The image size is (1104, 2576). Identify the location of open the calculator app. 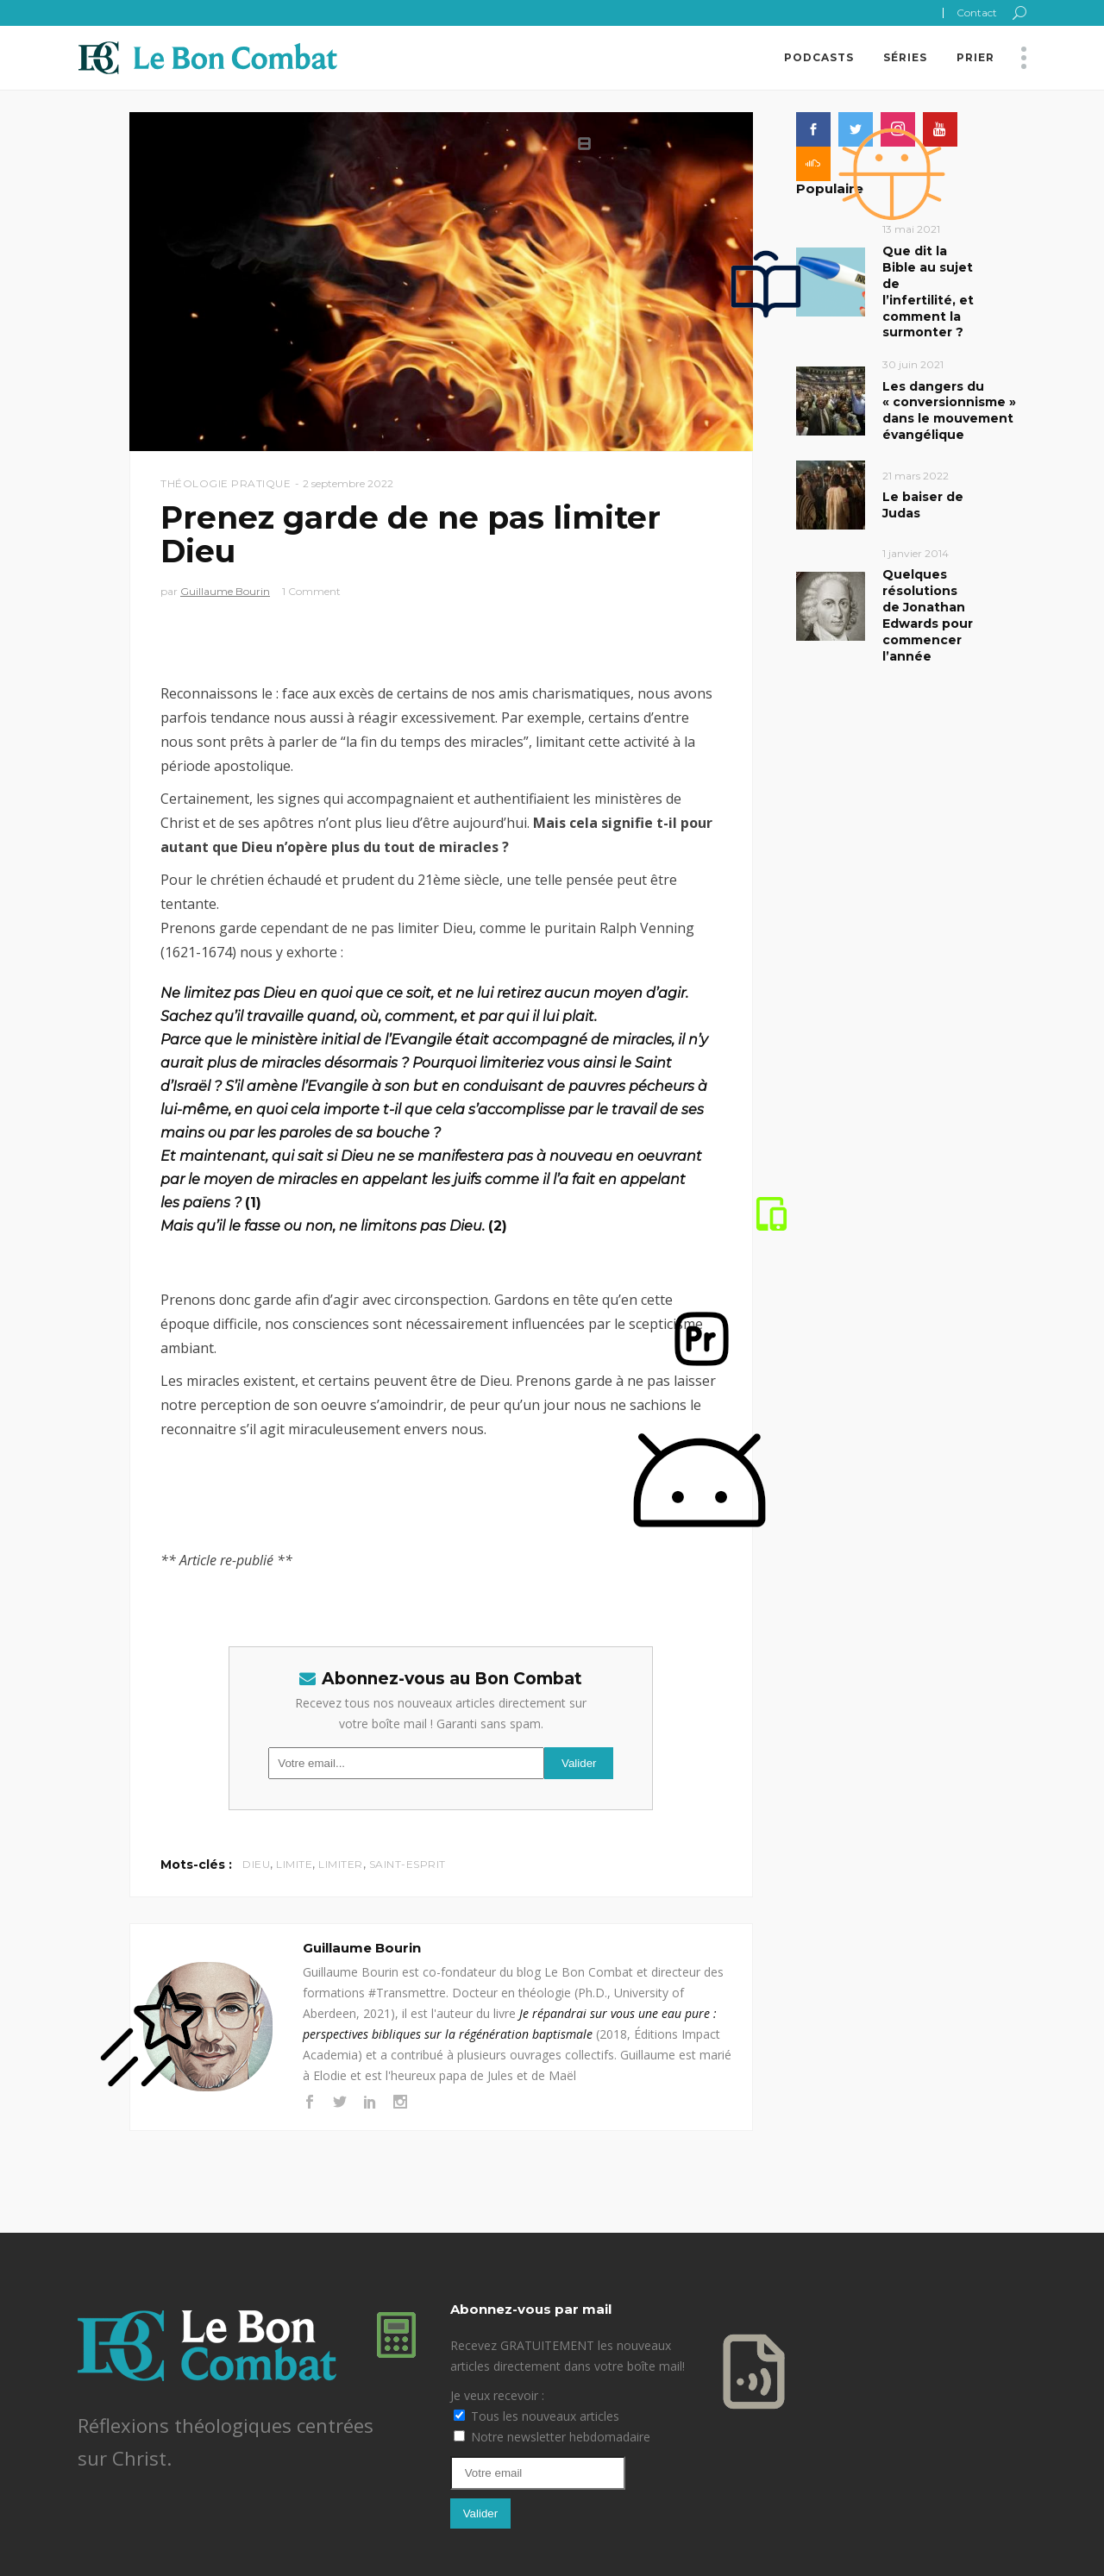
(396, 2335).